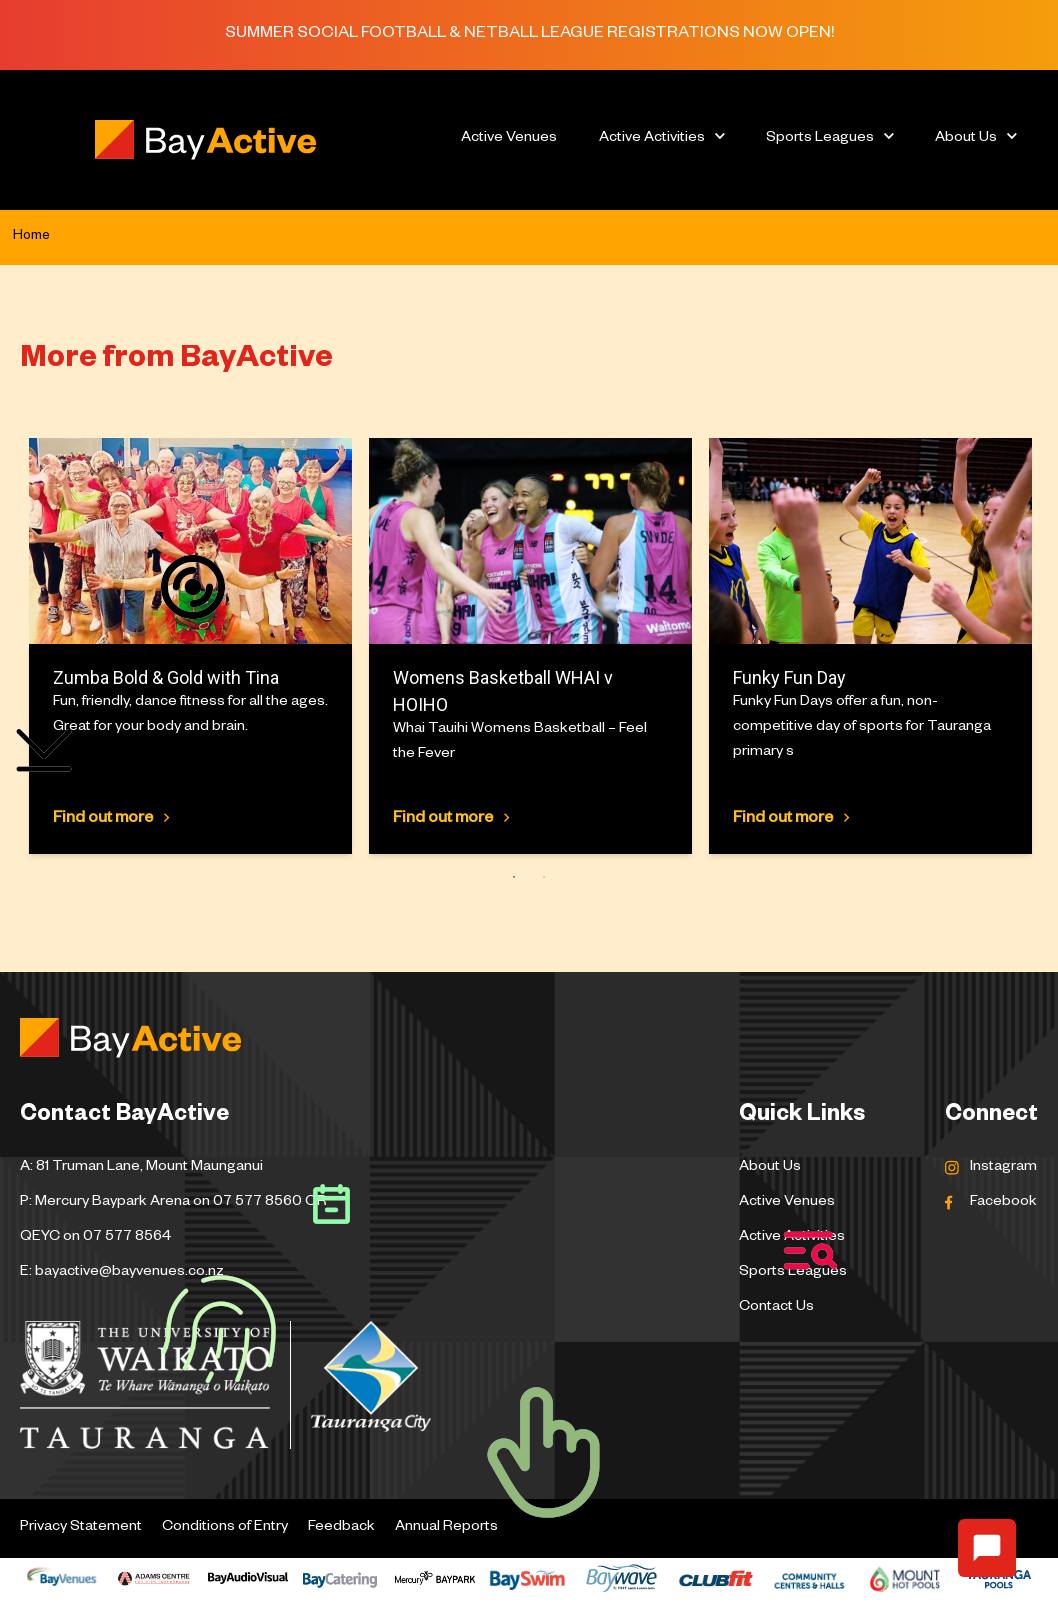 The height and width of the screenshot is (1619, 1058). What do you see at coordinates (44, 749) in the screenshot?
I see `scroll to bottom of page or content` at bounding box center [44, 749].